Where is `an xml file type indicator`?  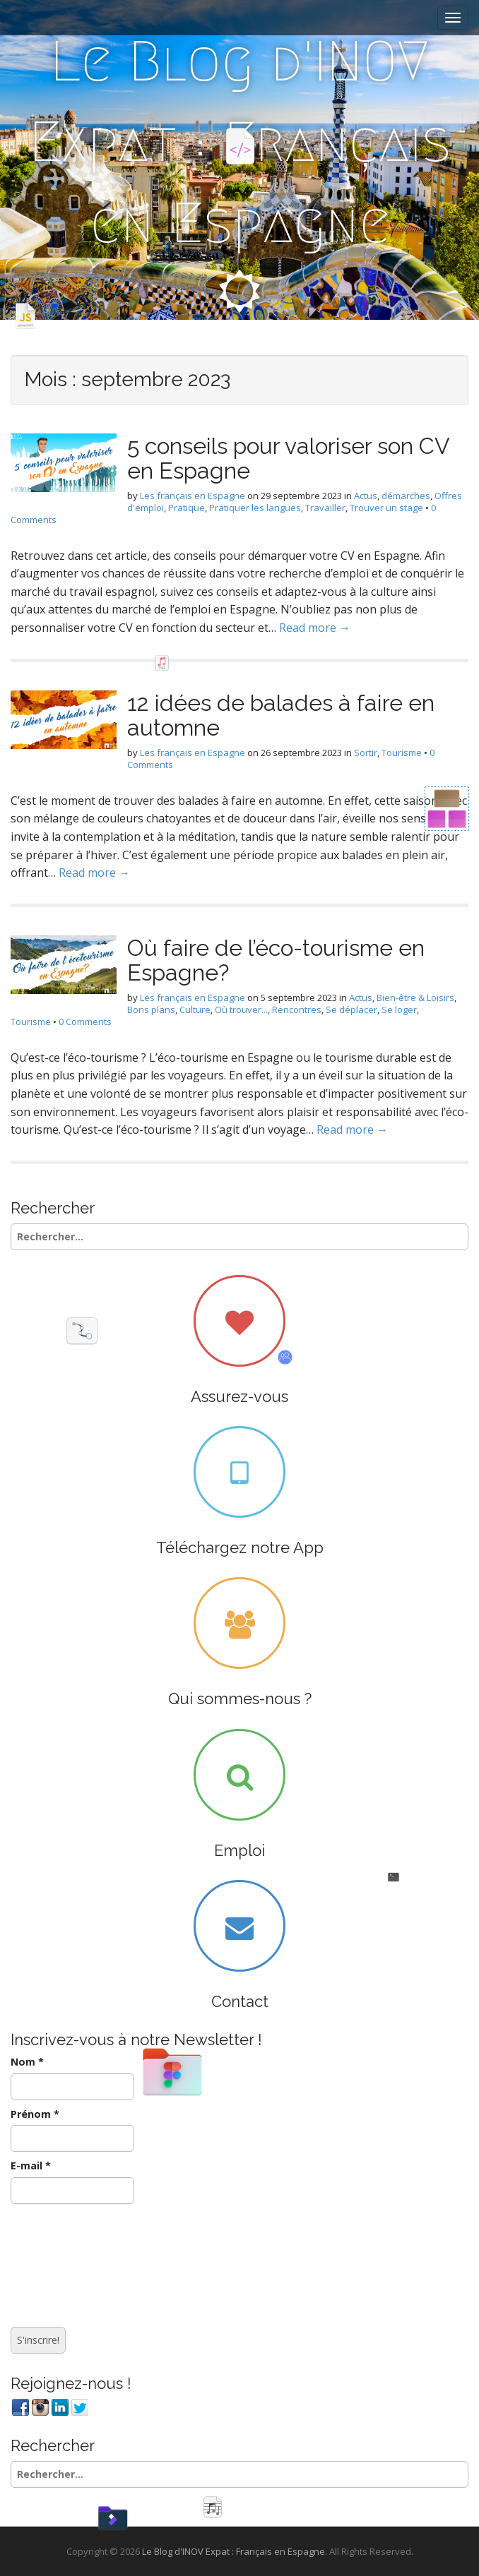
an xml file type indicator is located at coordinates (240, 146).